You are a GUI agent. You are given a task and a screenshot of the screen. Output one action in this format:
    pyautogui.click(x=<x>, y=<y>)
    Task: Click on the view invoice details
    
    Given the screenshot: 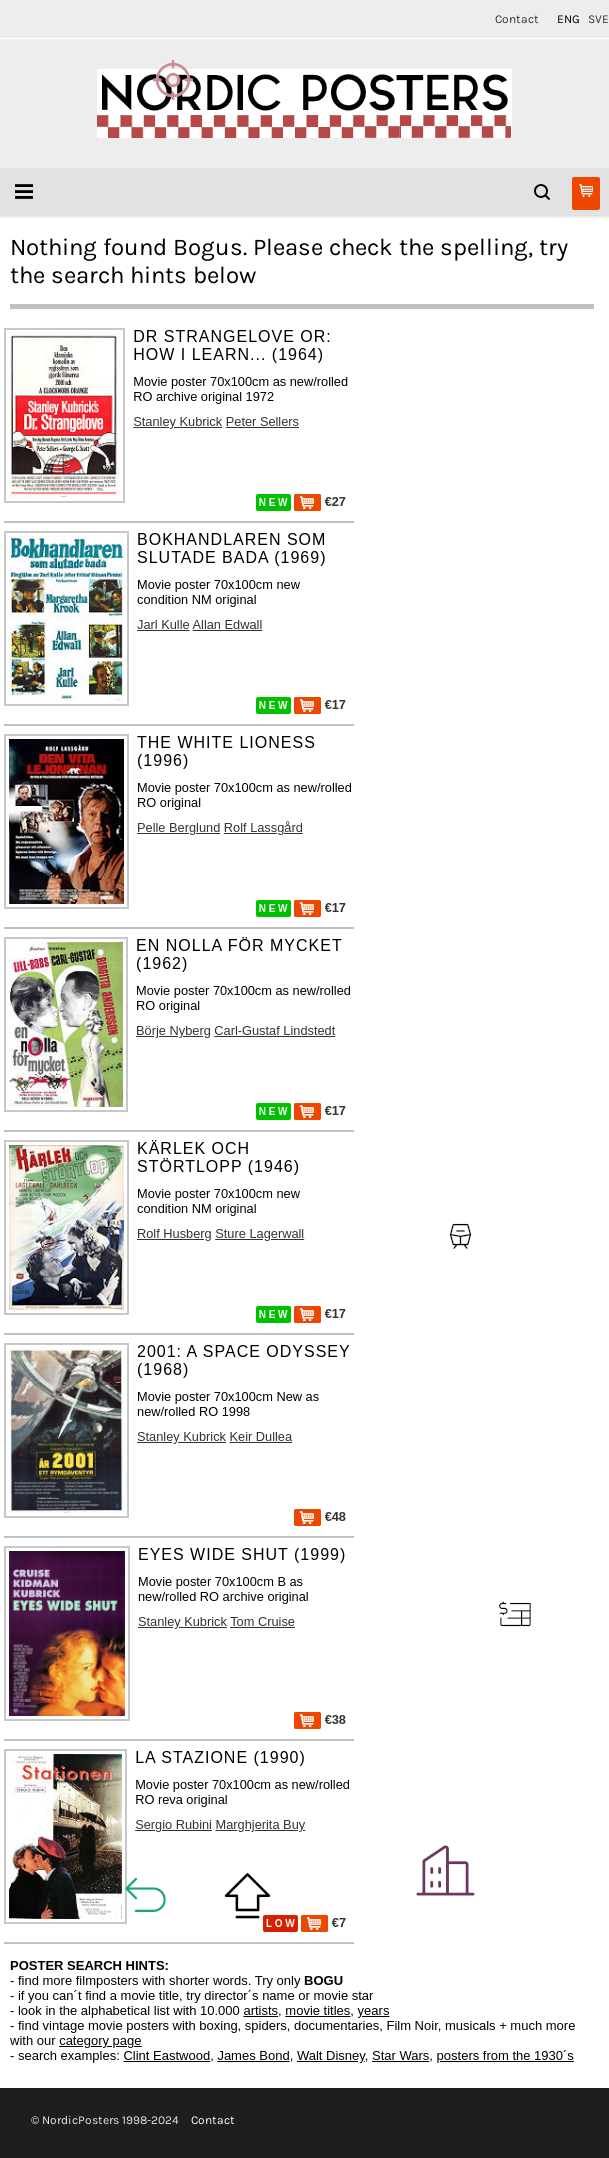 What is the action you would take?
    pyautogui.click(x=515, y=1614)
    